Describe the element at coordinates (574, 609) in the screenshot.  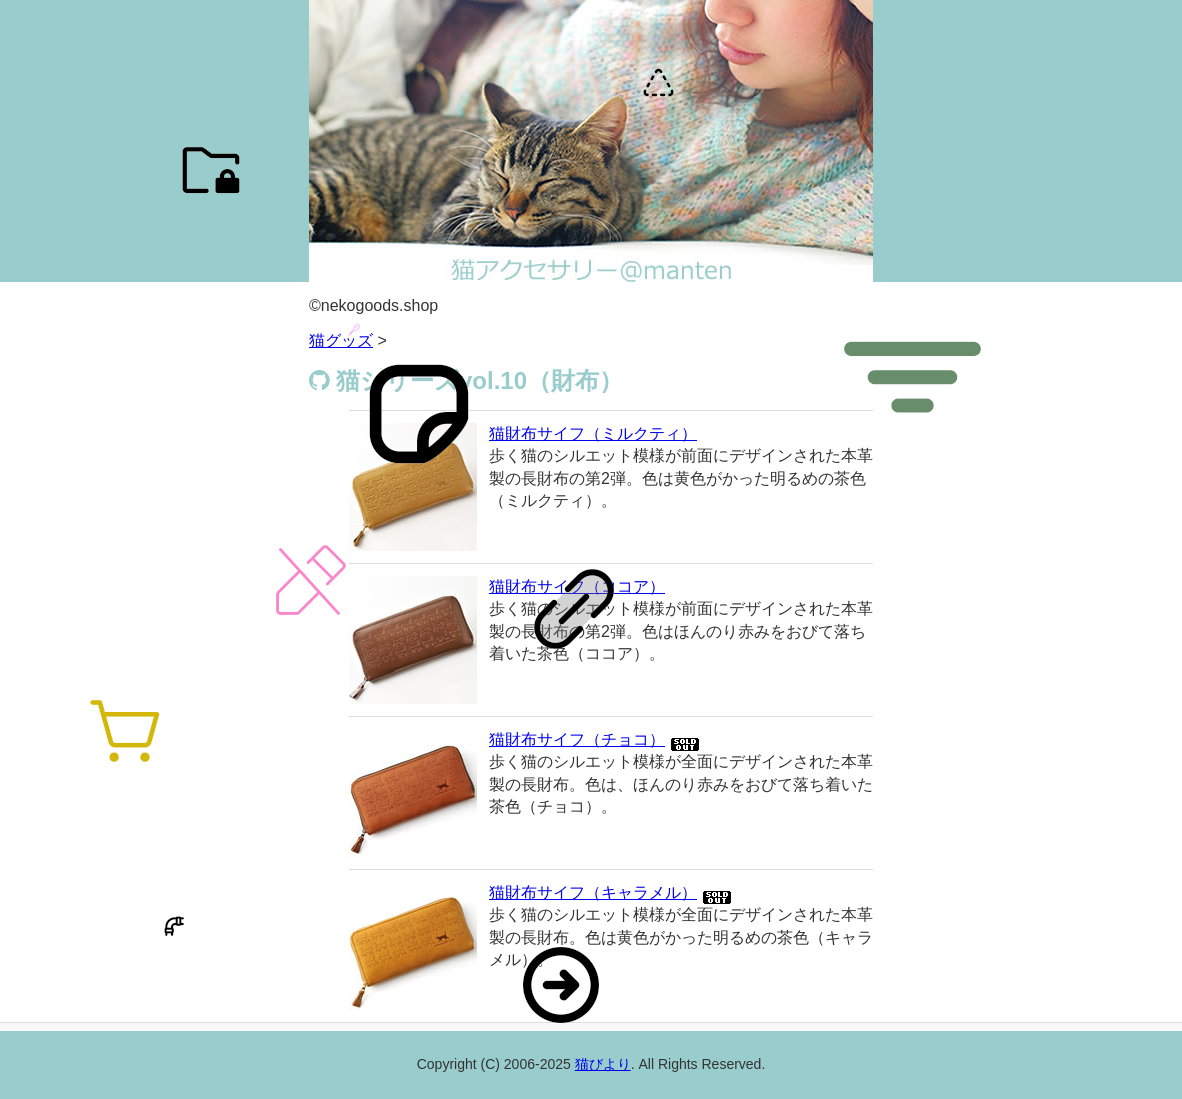
I see `copy link to clipboard` at that location.